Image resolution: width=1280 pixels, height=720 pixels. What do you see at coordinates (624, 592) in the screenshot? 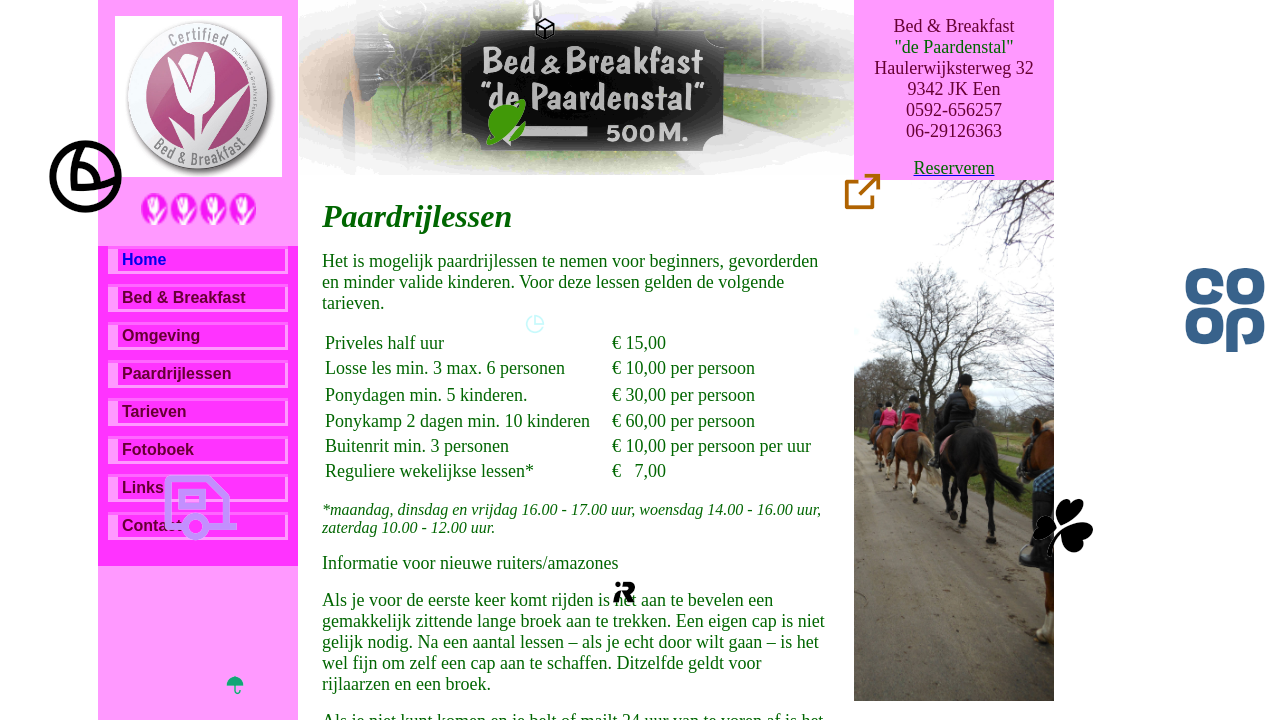
I see `open the iRobot app` at bounding box center [624, 592].